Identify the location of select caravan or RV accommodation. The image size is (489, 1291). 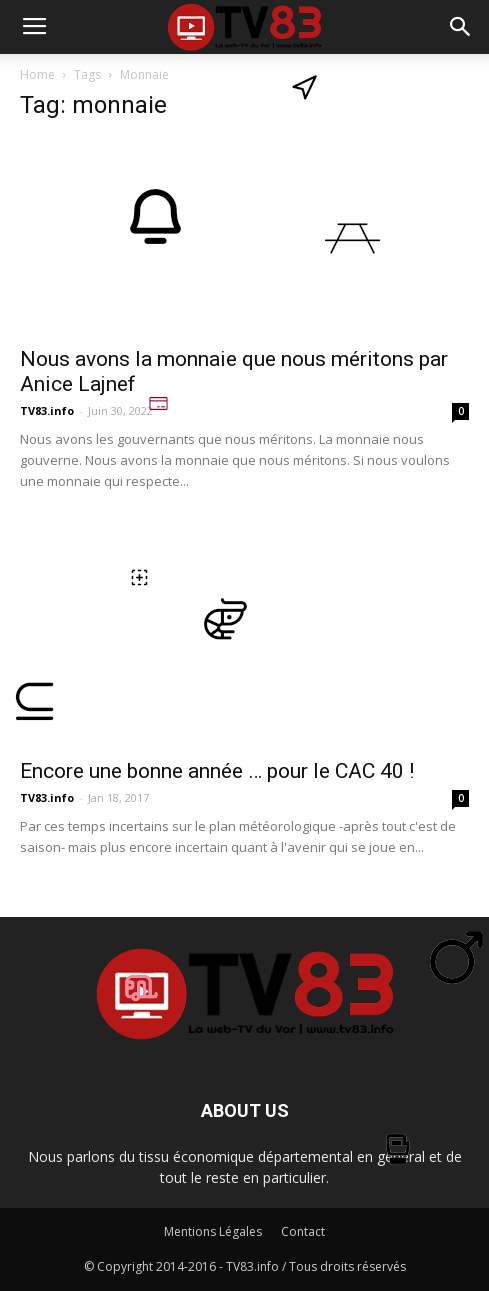
(141, 986).